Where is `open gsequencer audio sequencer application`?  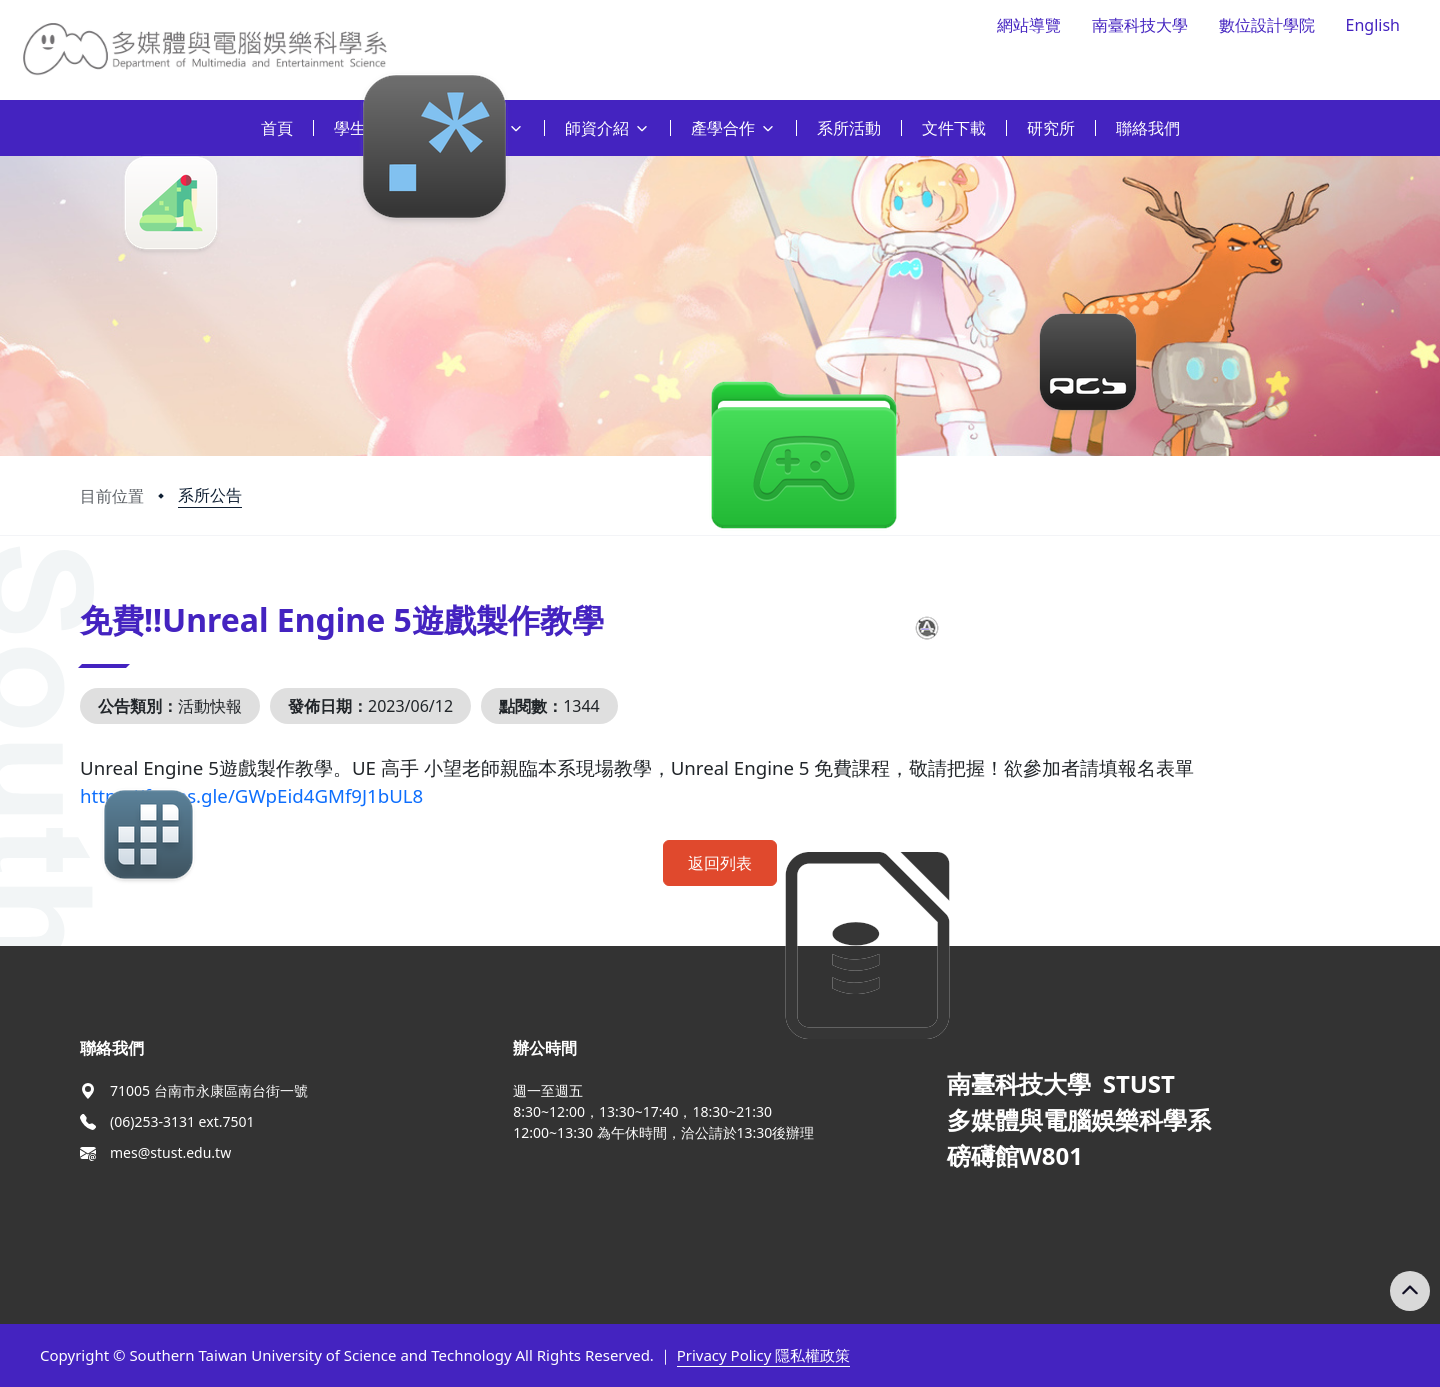
open gsequencer audio sequencer application is located at coordinates (1088, 362).